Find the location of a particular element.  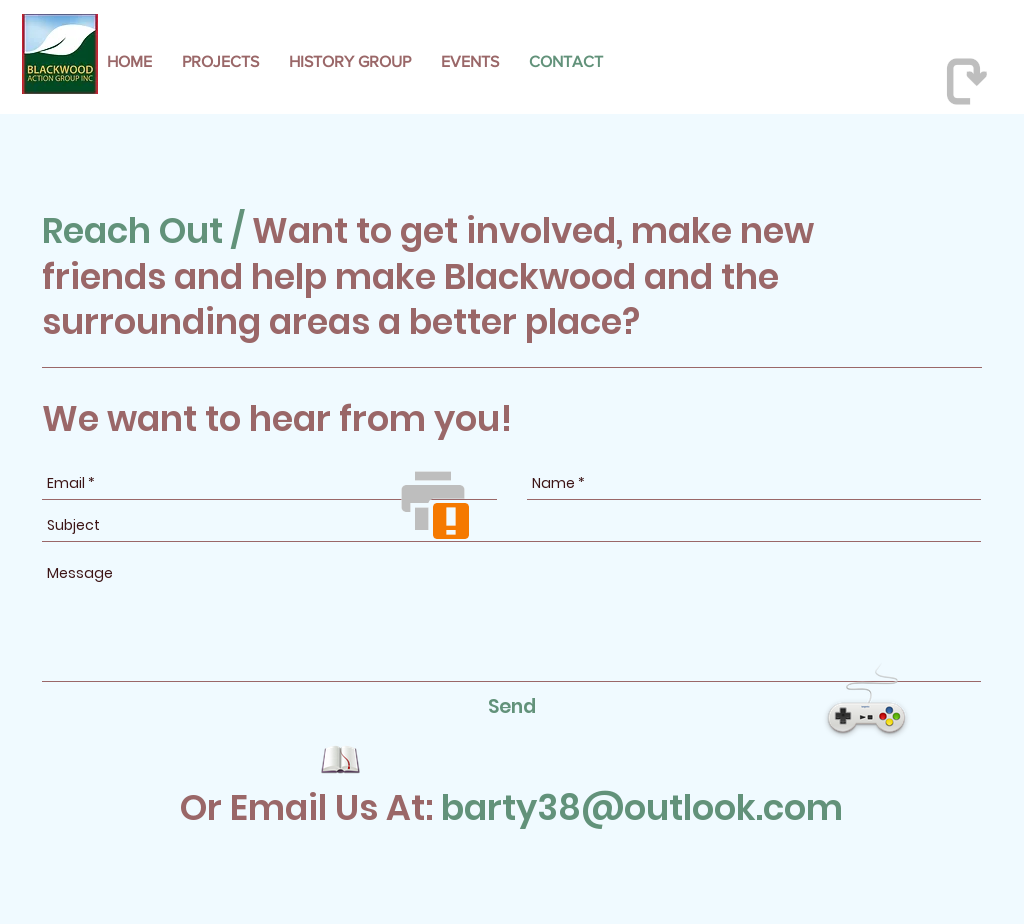

toggle text wrapping in a document or view is located at coordinates (963, 81).